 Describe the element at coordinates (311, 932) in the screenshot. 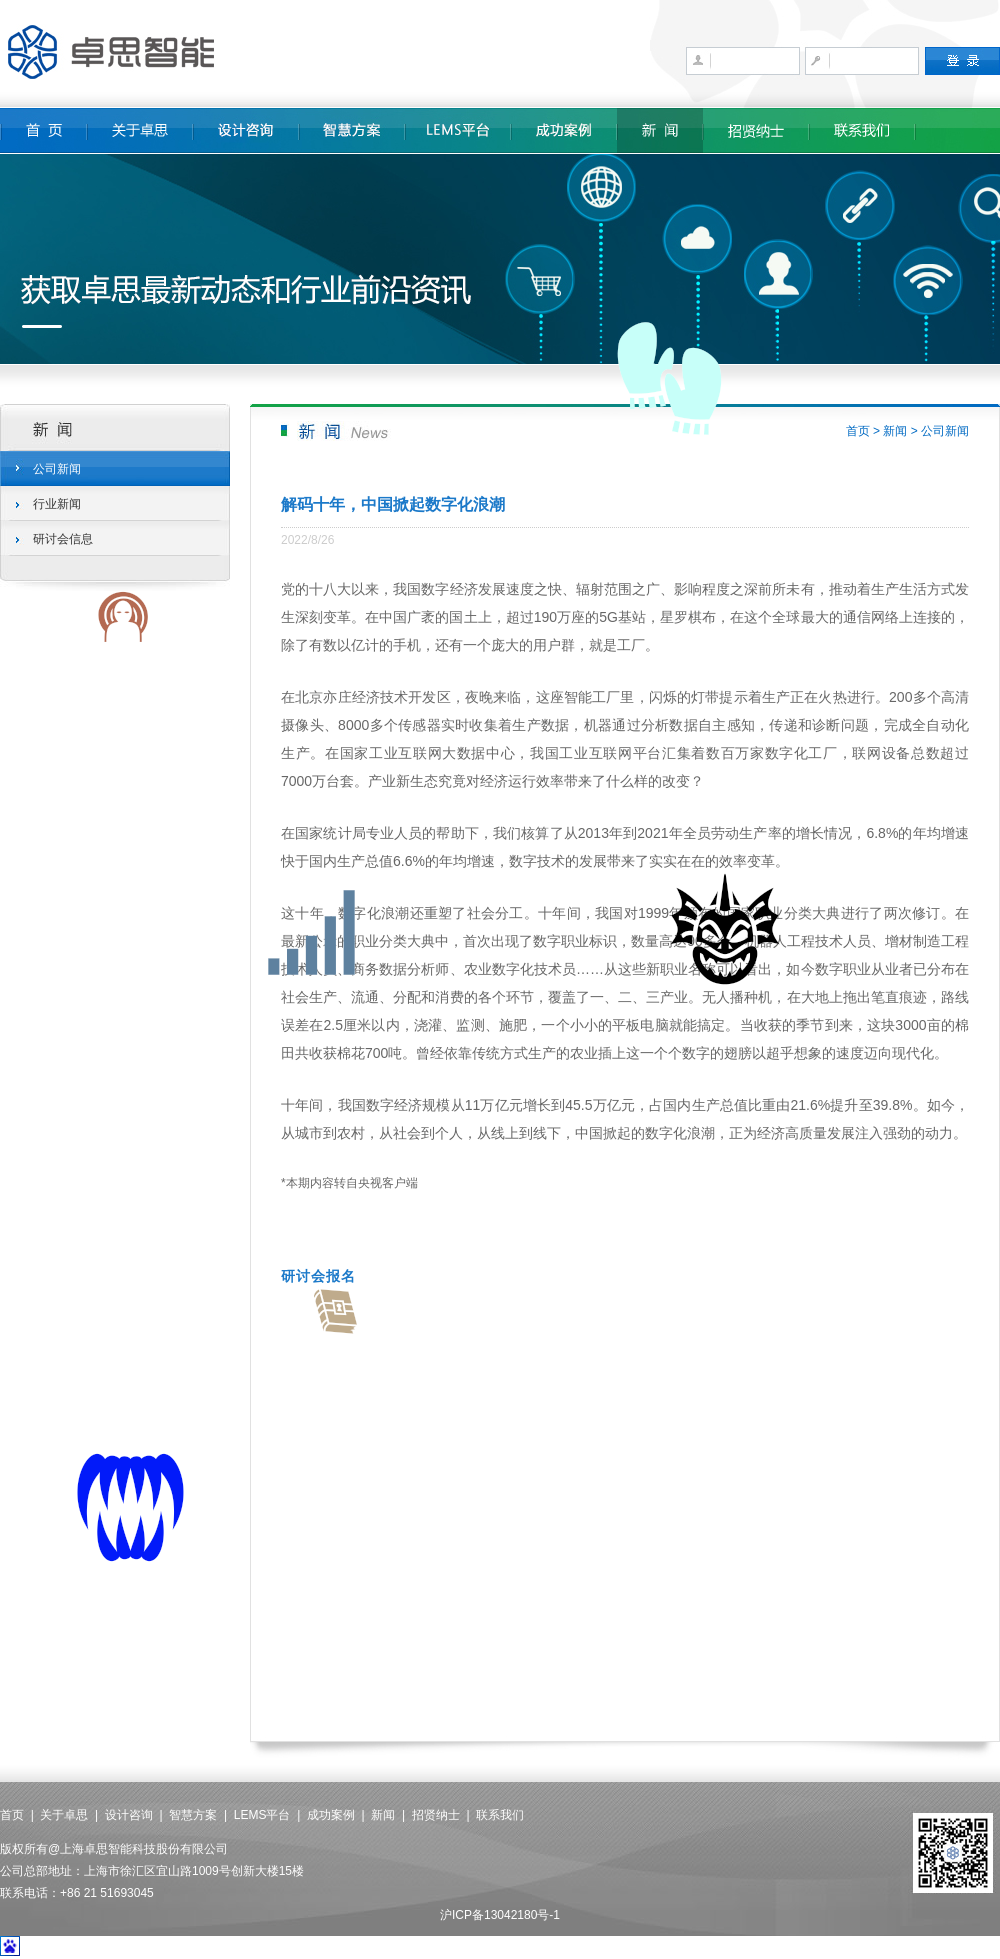

I see `indicates cellular or network signal strength` at that location.